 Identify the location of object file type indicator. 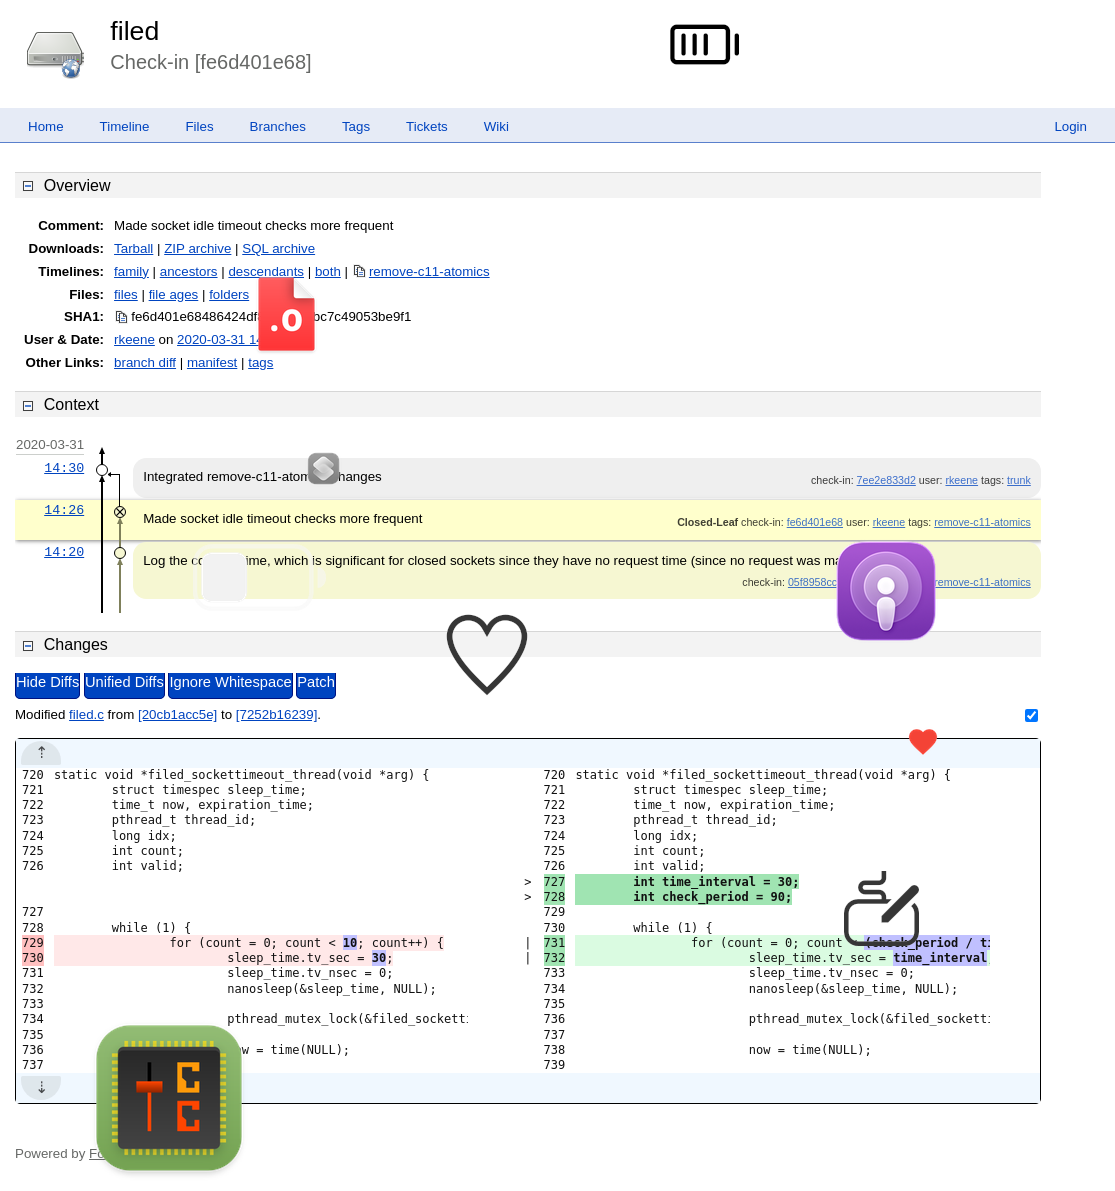
(286, 315).